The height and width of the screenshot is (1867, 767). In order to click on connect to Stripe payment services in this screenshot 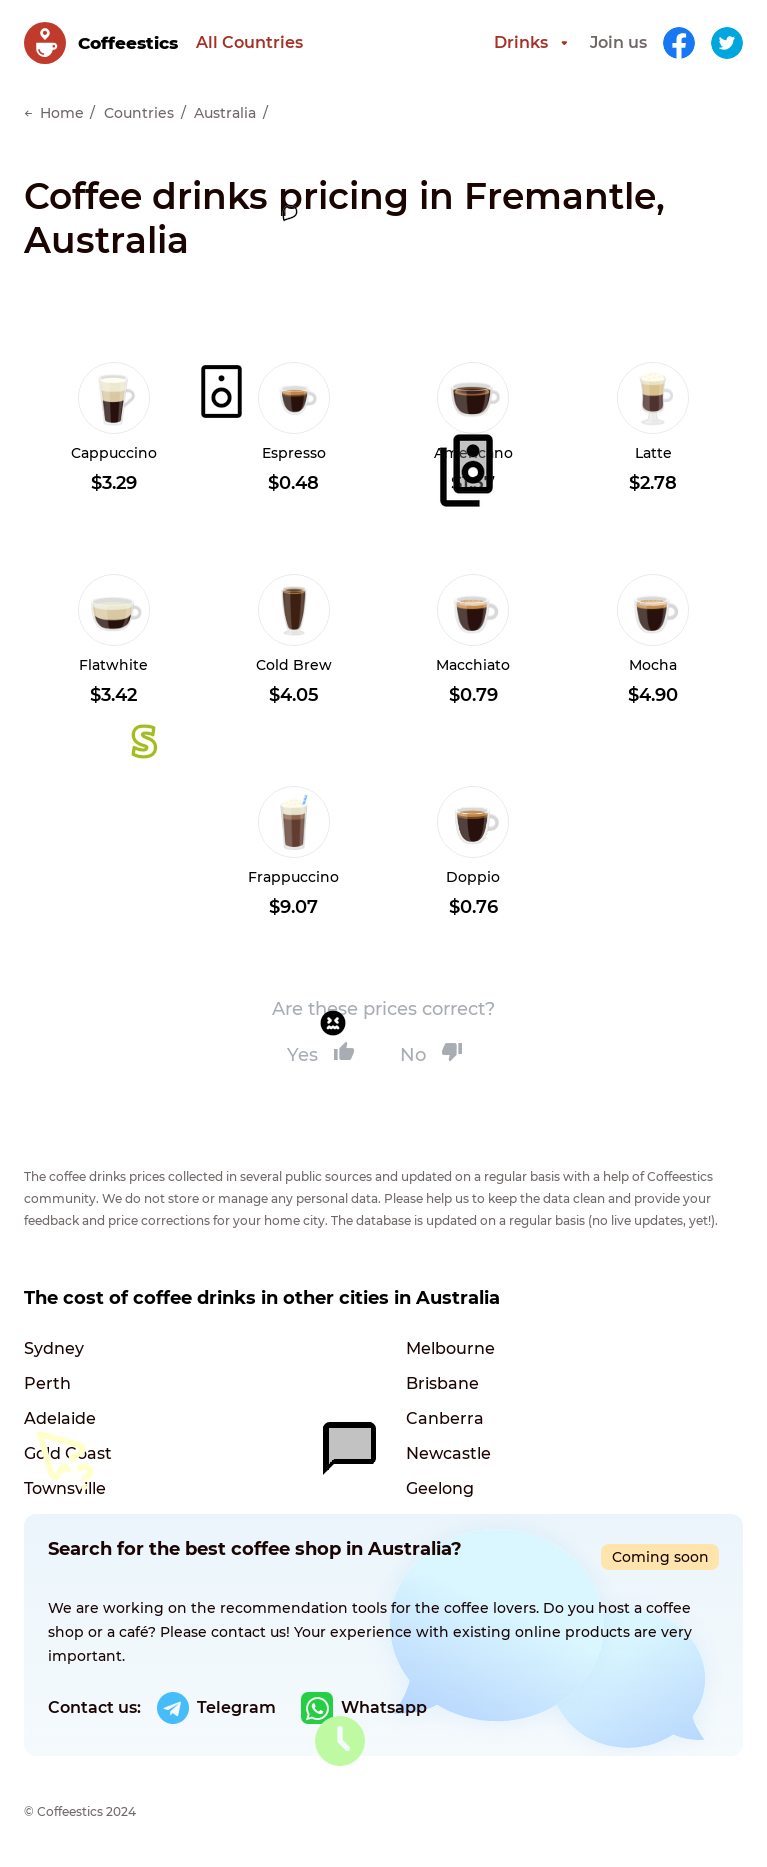, I will do `click(143, 741)`.